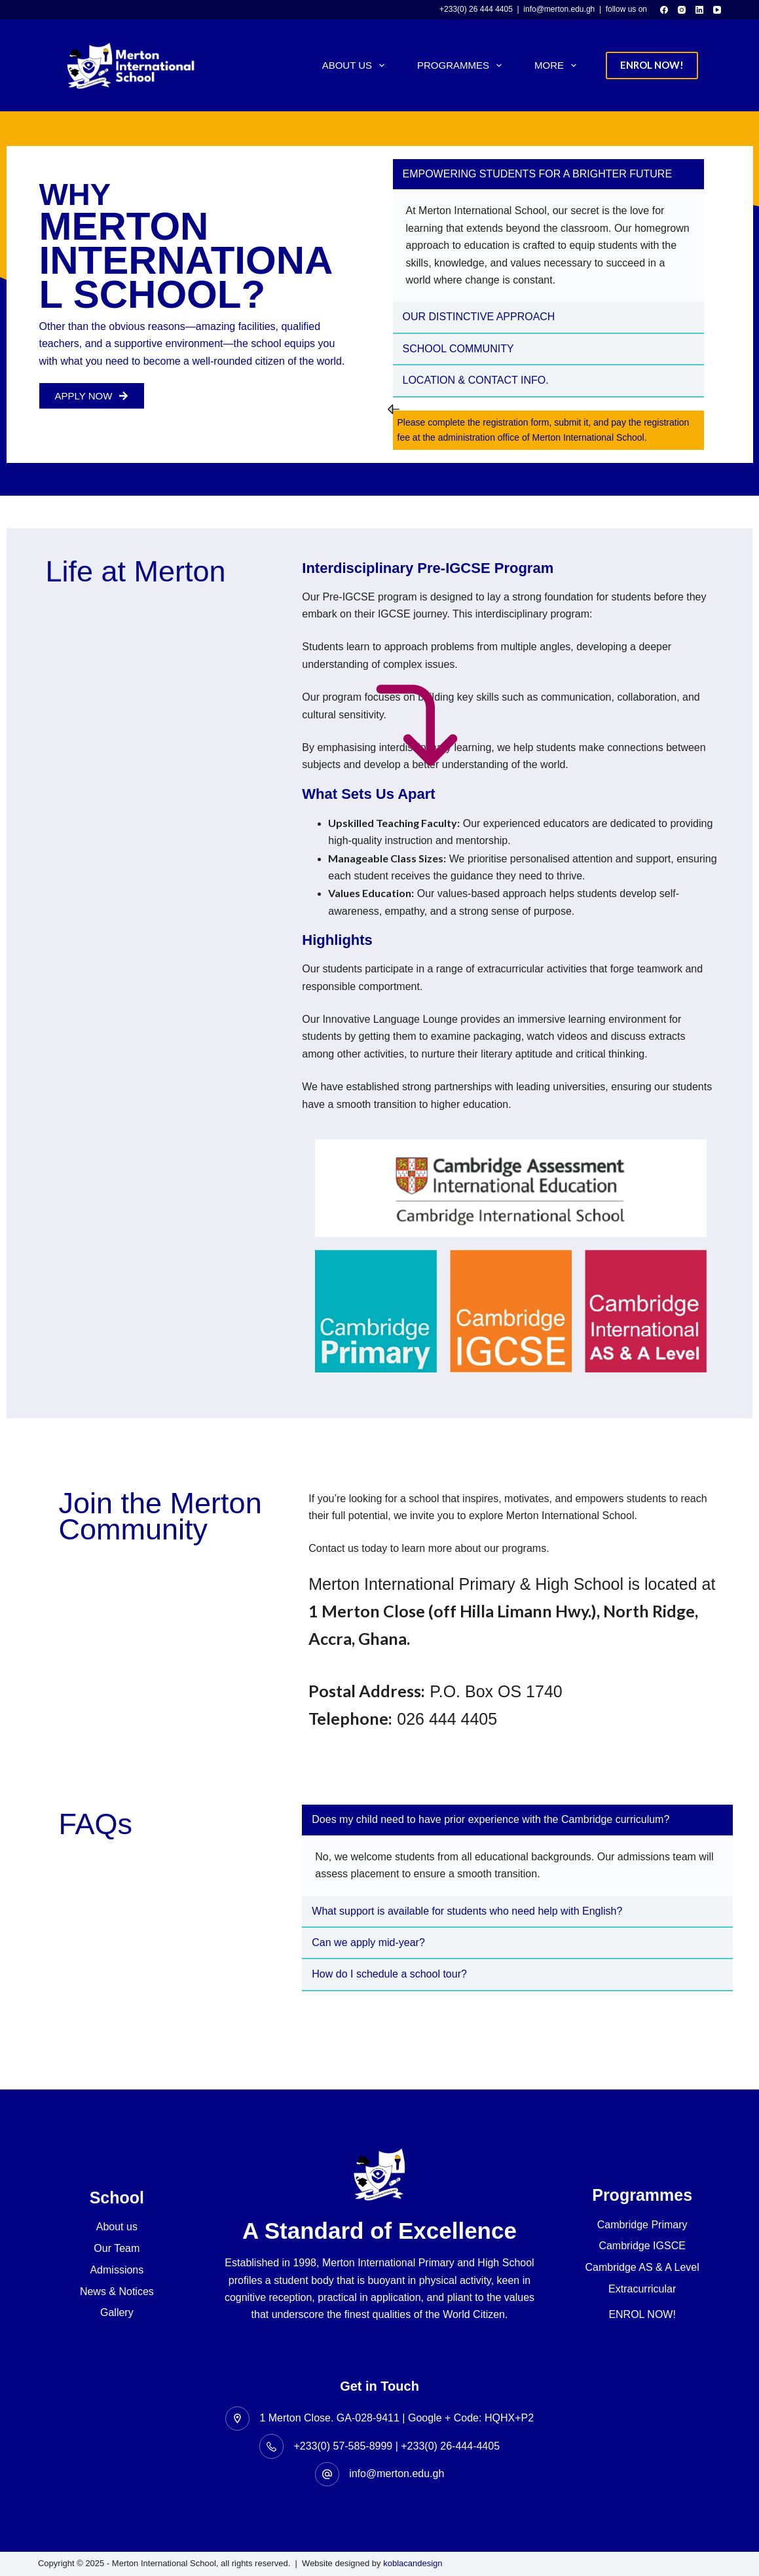  I want to click on move item to the right and down, so click(417, 725).